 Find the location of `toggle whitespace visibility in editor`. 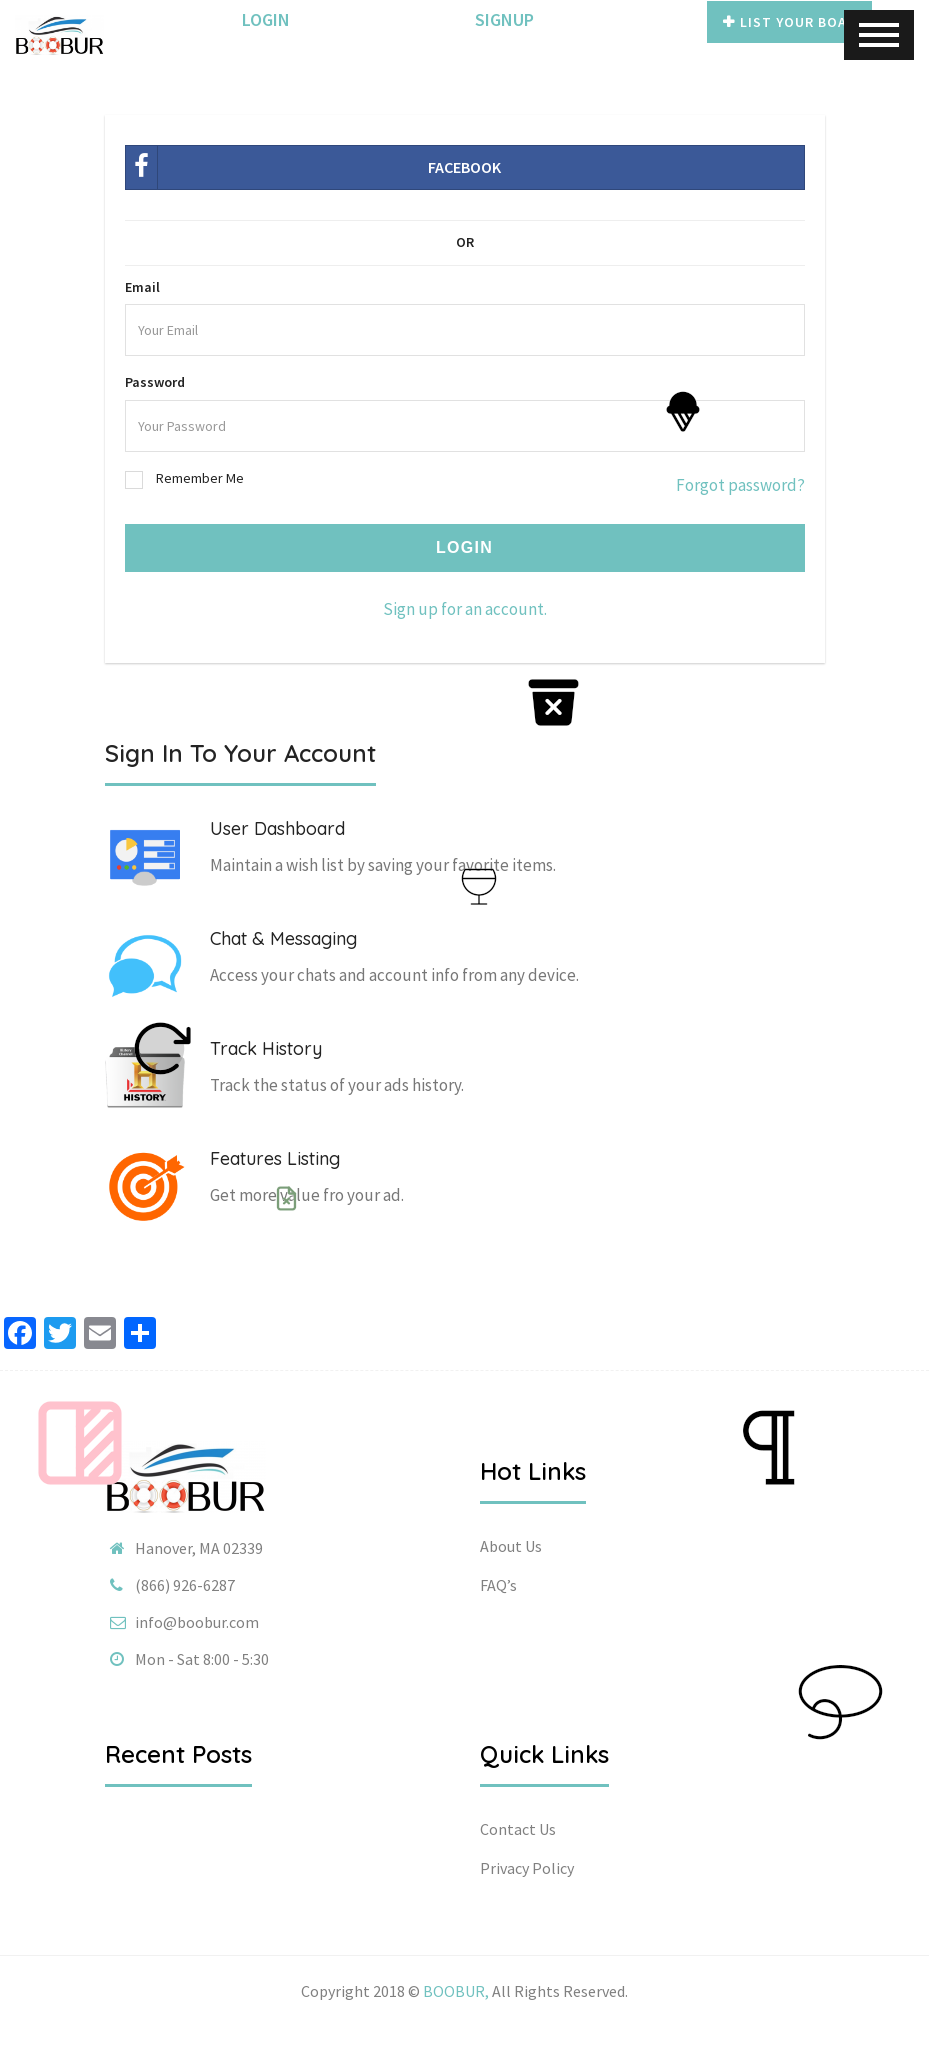

toggle whitespace visibility in editor is located at coordinates (771, 1450).